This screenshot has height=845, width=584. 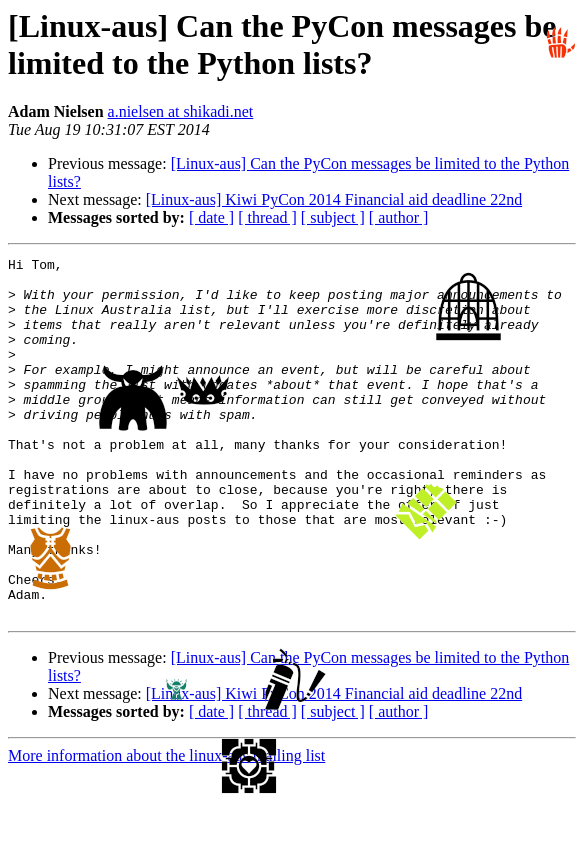 I want to click on chocolate bar item or consumable in a game, so click(x=426, y=509).